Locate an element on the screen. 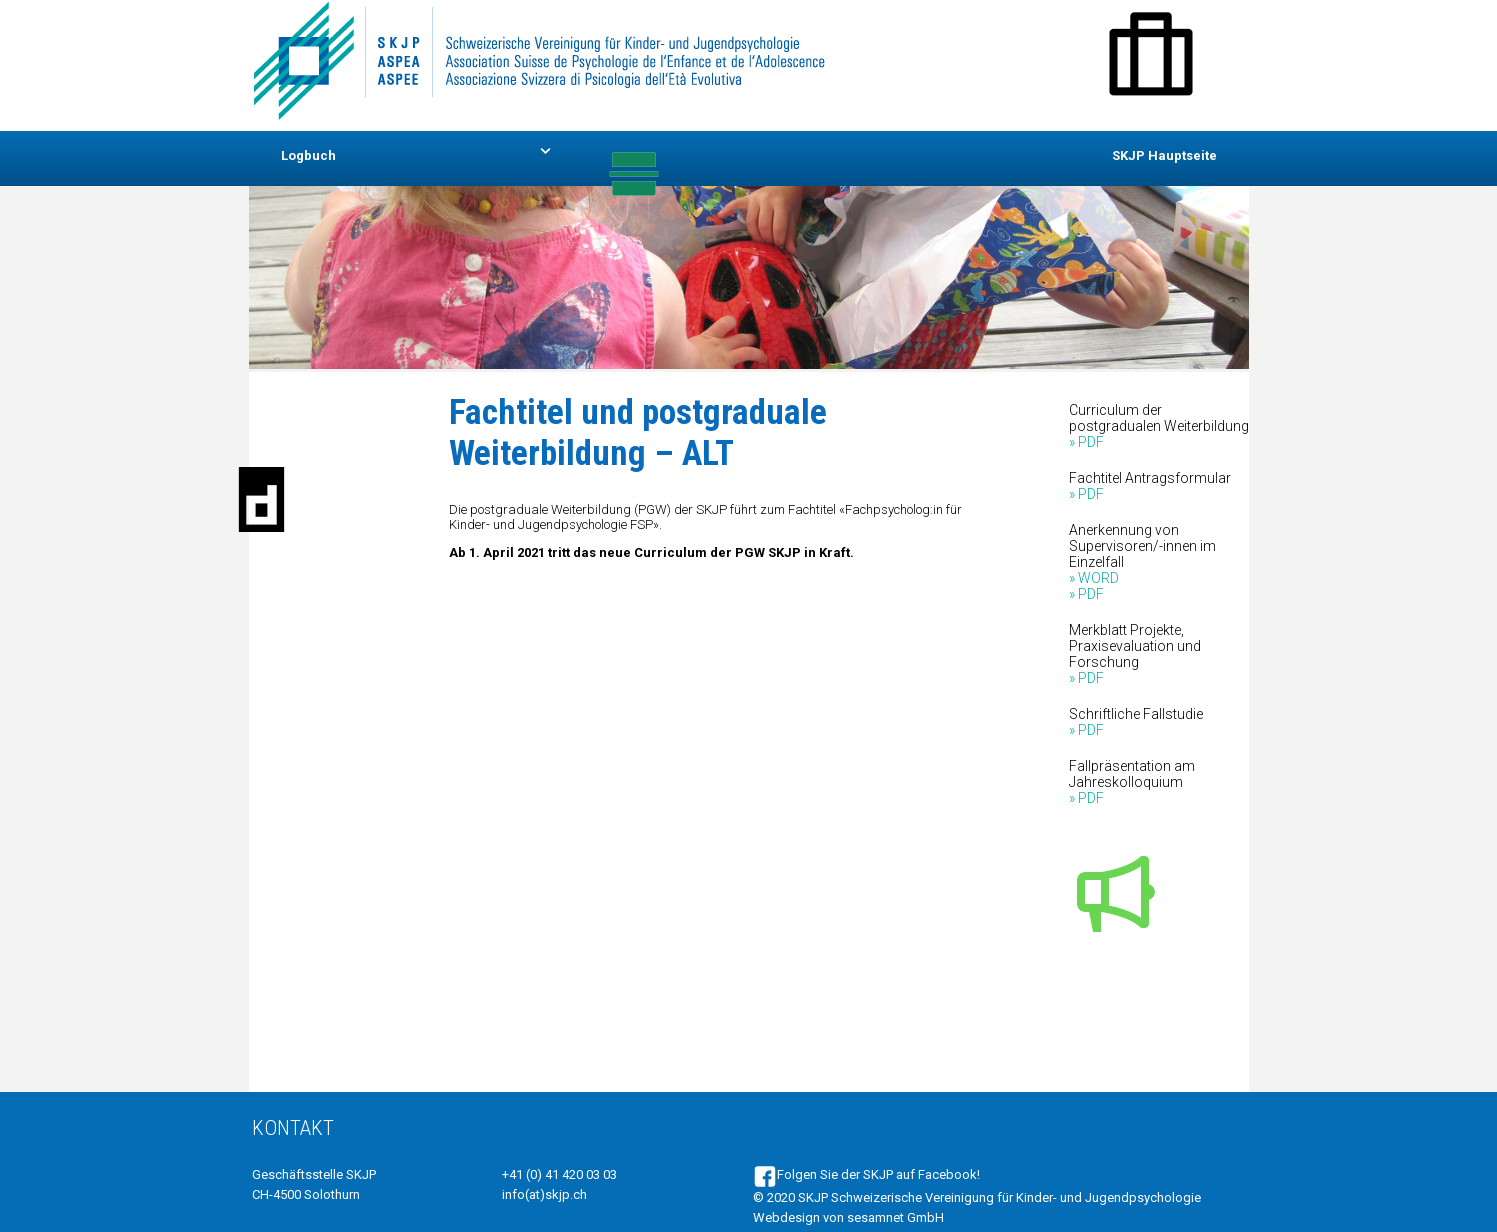  scan a QR code is located at coordinates (634, 174).